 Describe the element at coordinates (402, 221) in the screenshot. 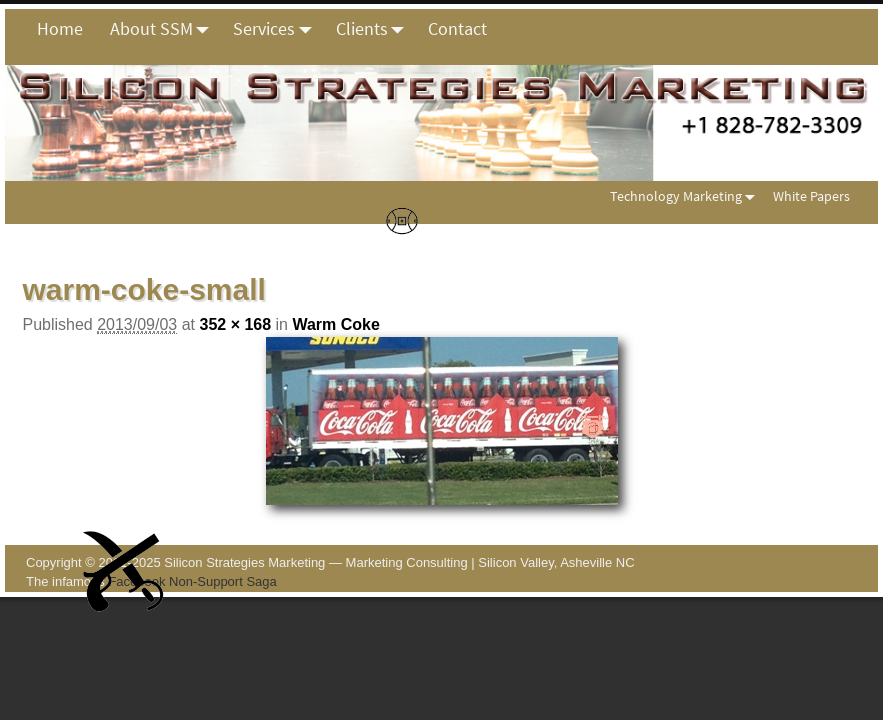

I see `view football/rugby field layout` at that location.